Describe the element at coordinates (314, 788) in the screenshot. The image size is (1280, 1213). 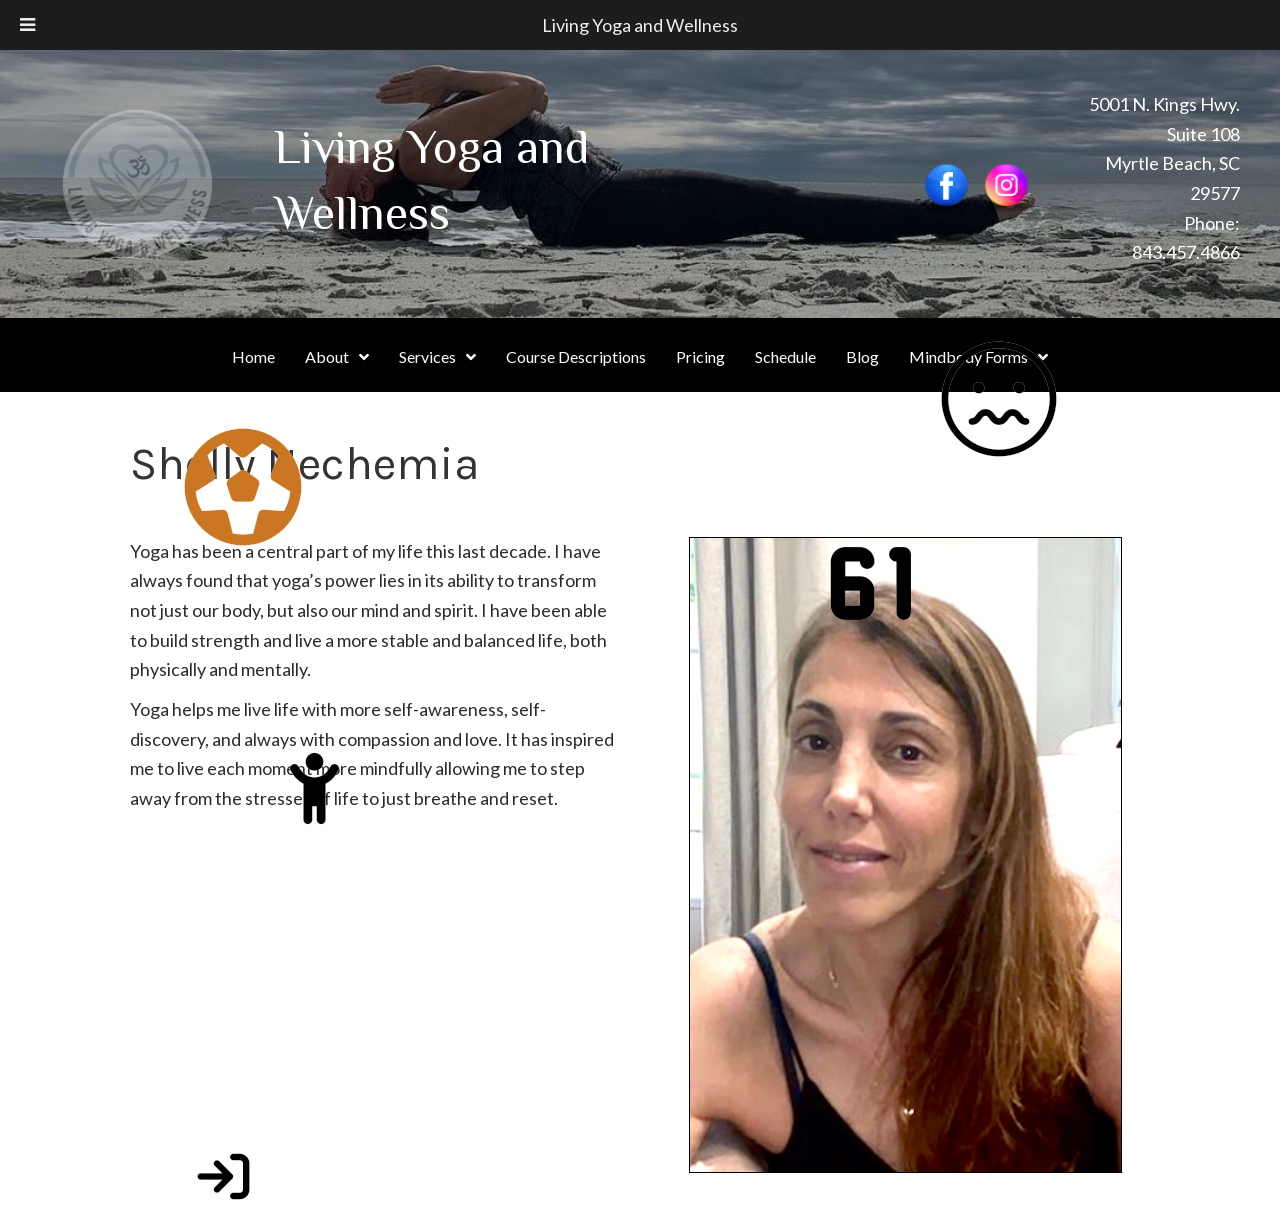
I see `indicates child-friendly content or features` at that location.